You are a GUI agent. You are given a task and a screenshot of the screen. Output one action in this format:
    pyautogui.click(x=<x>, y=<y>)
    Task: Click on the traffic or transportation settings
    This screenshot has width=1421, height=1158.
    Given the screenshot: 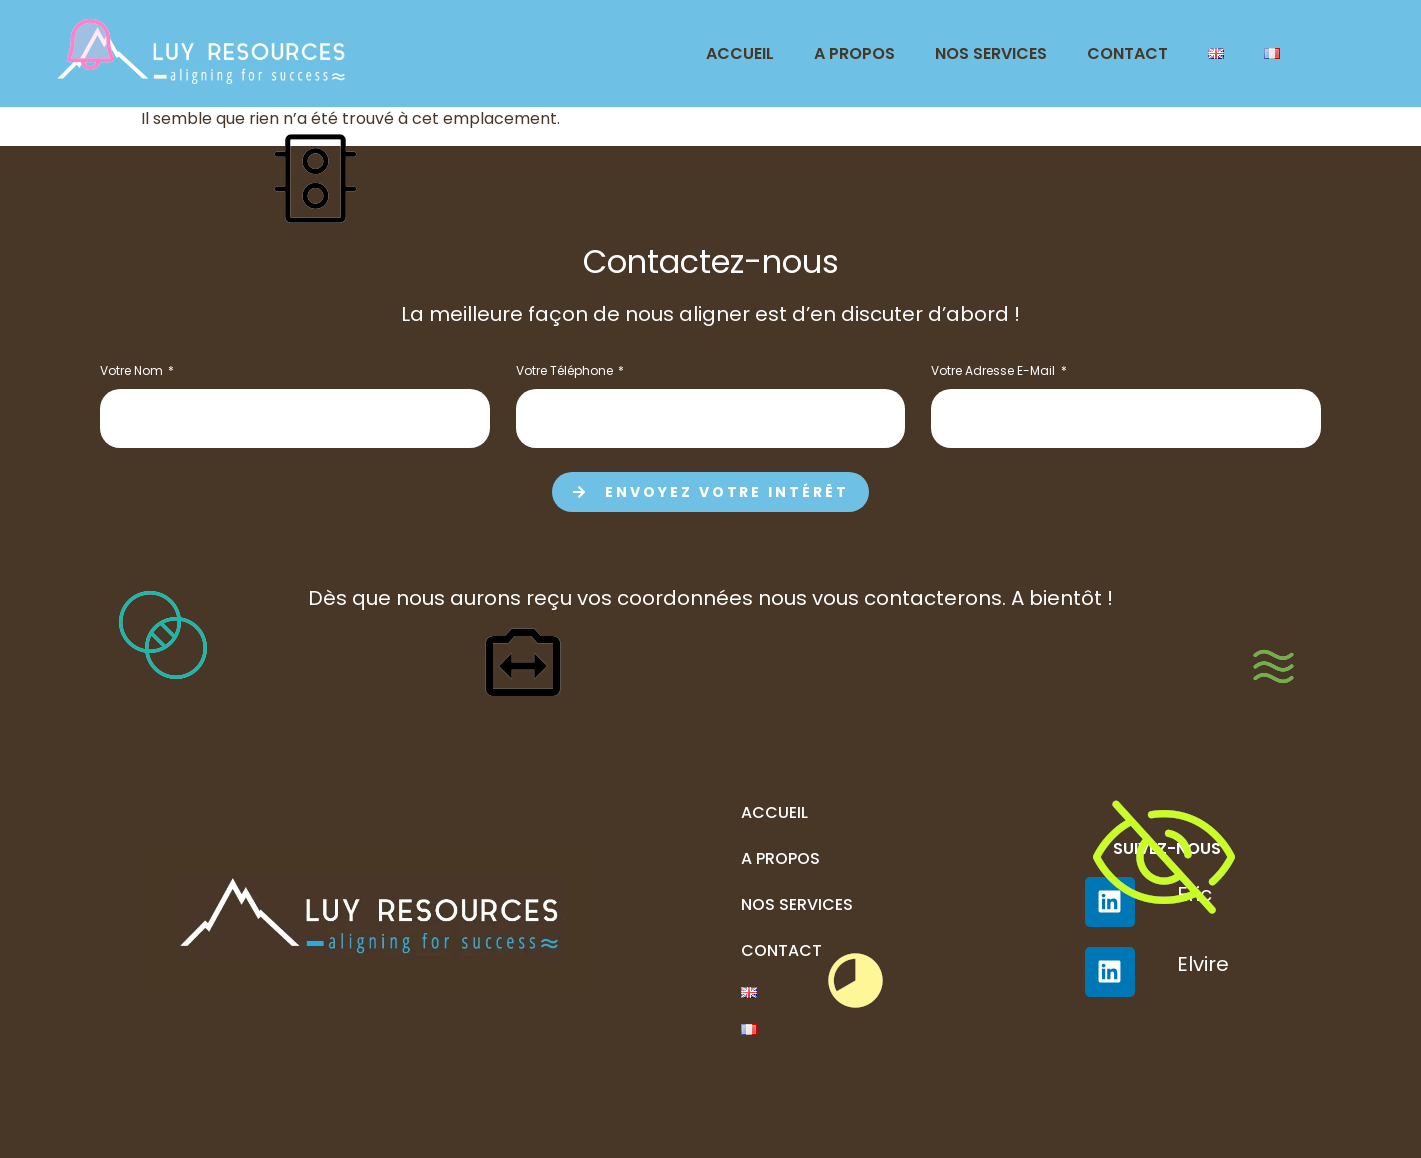 What is the action you would take?
    pyautogui.click(x=315, y=178)
    